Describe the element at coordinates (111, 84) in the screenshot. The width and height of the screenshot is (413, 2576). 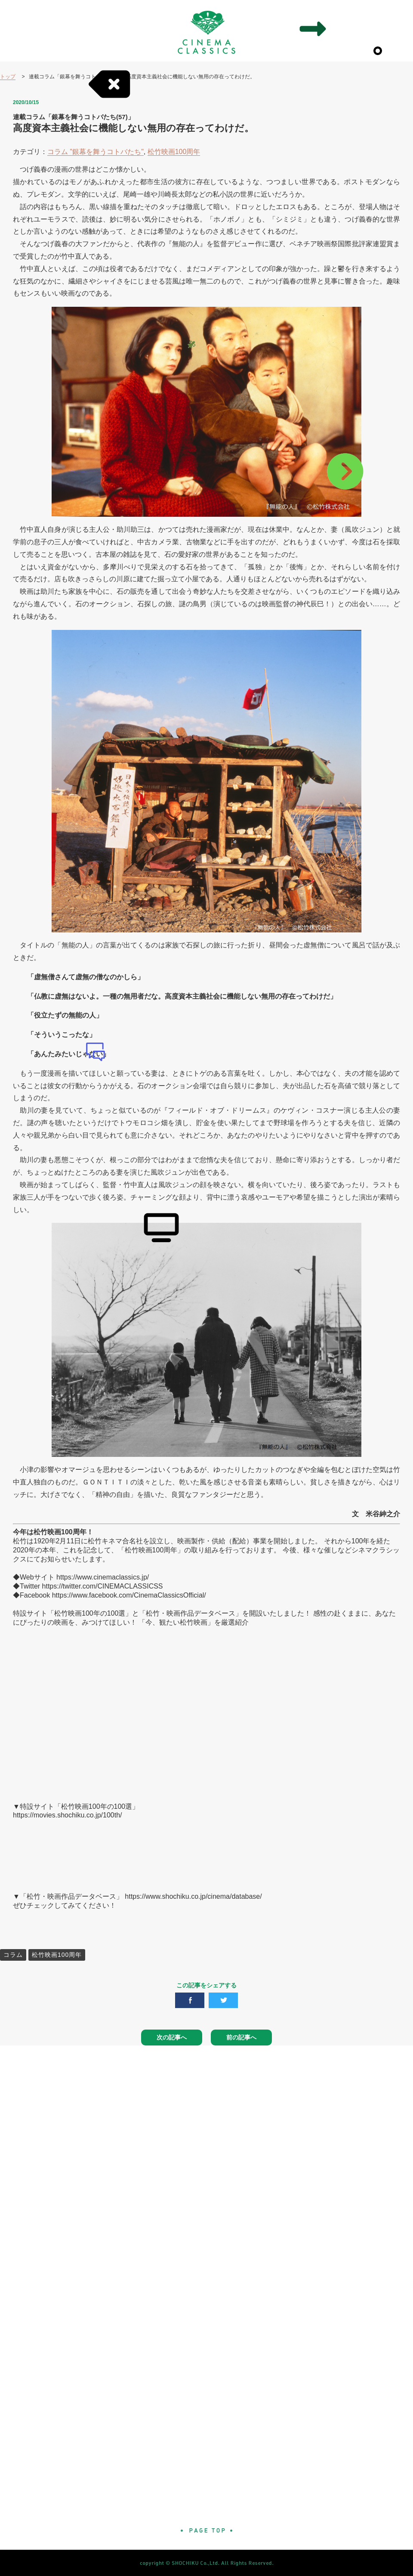
I see `delete the last character or input` at that location.